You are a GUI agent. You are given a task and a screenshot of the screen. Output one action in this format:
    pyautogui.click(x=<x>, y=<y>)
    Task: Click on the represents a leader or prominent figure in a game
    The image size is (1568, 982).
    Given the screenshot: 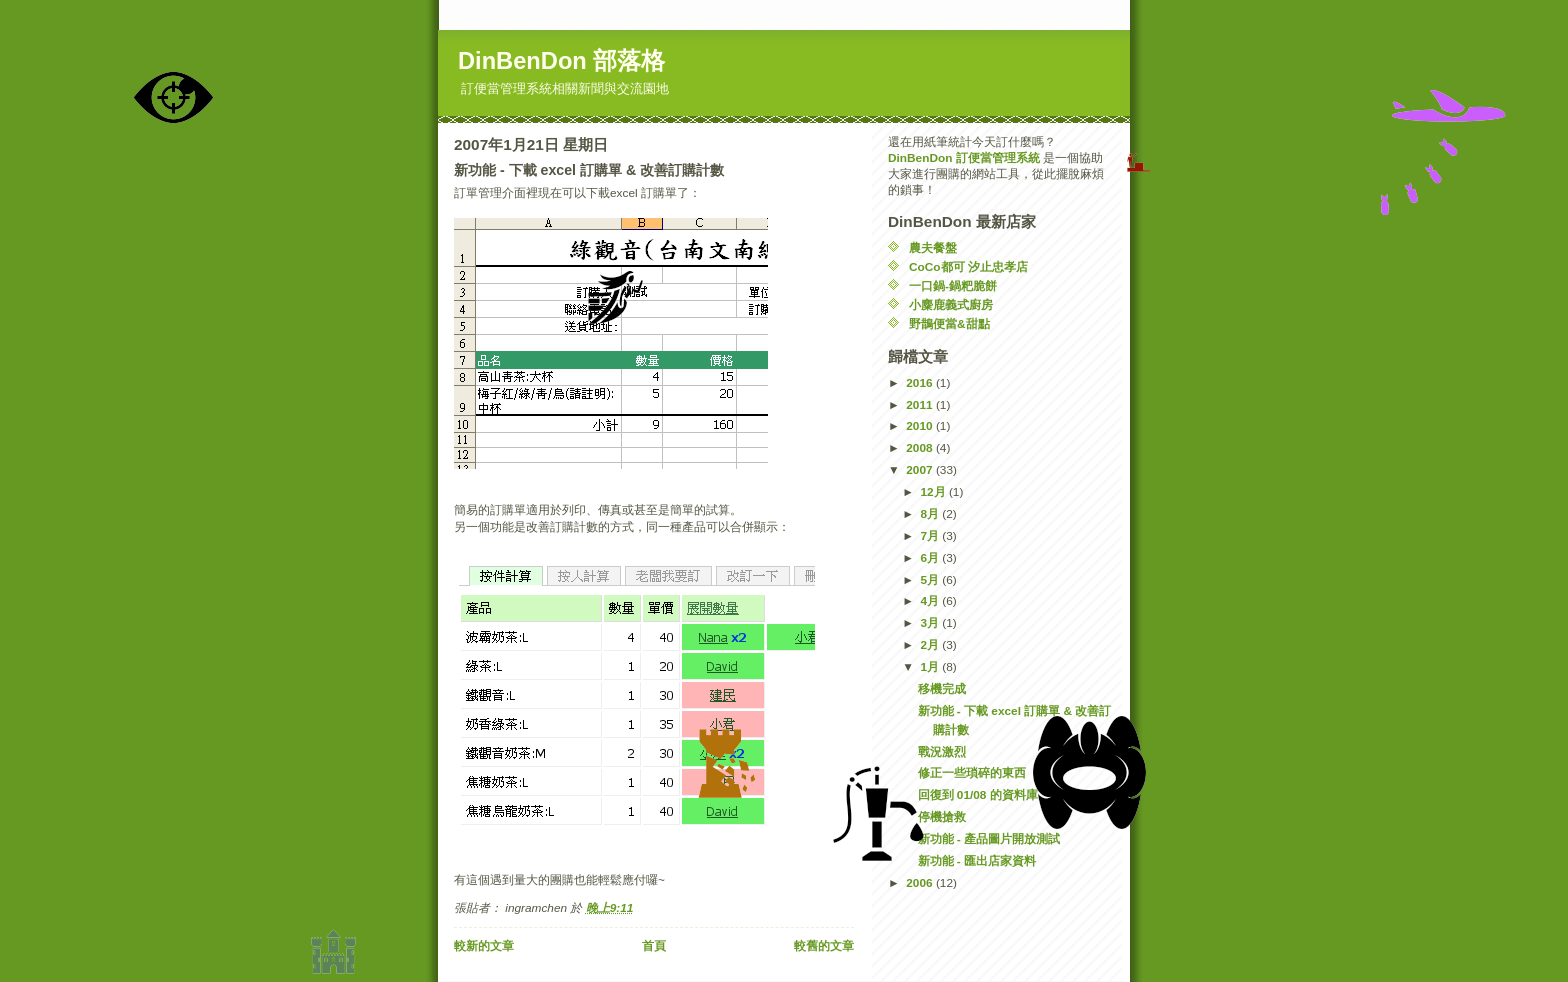 What is the action you would take?
    pyautogui.click(x=615, y=296)
    